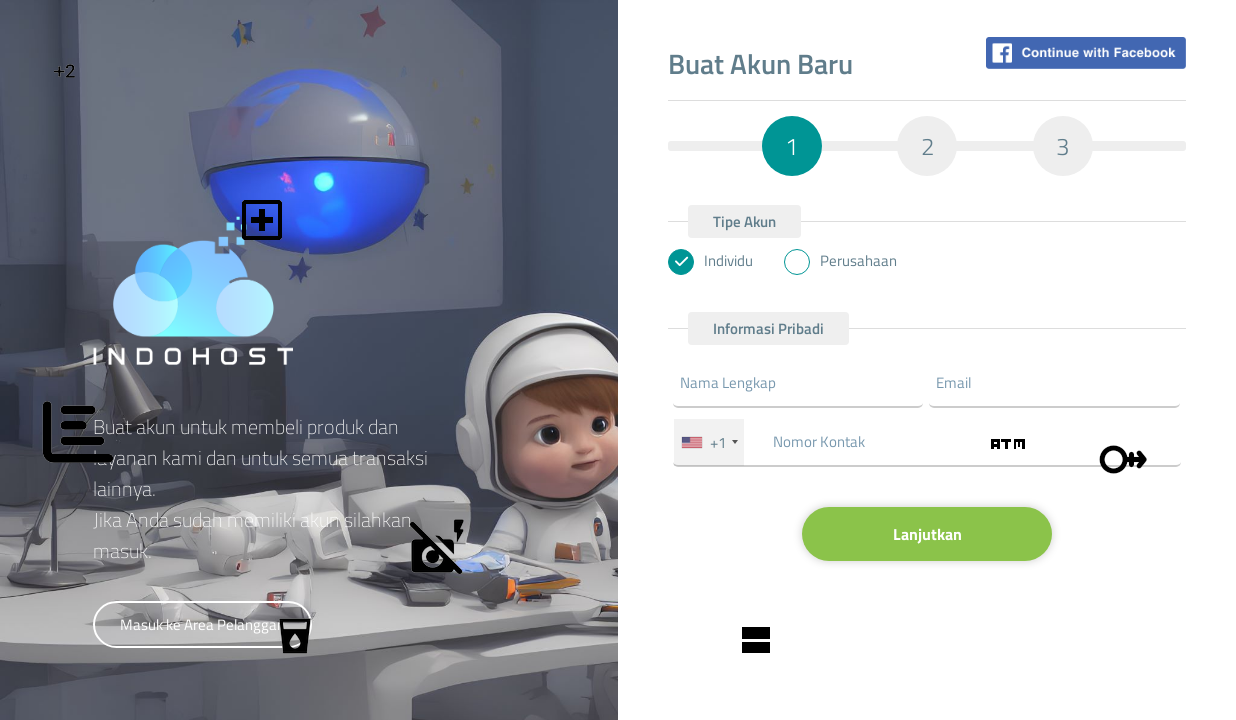 The image size is (1236, 720). I want to click on find nearby ATM locations, so click(1008, 444).